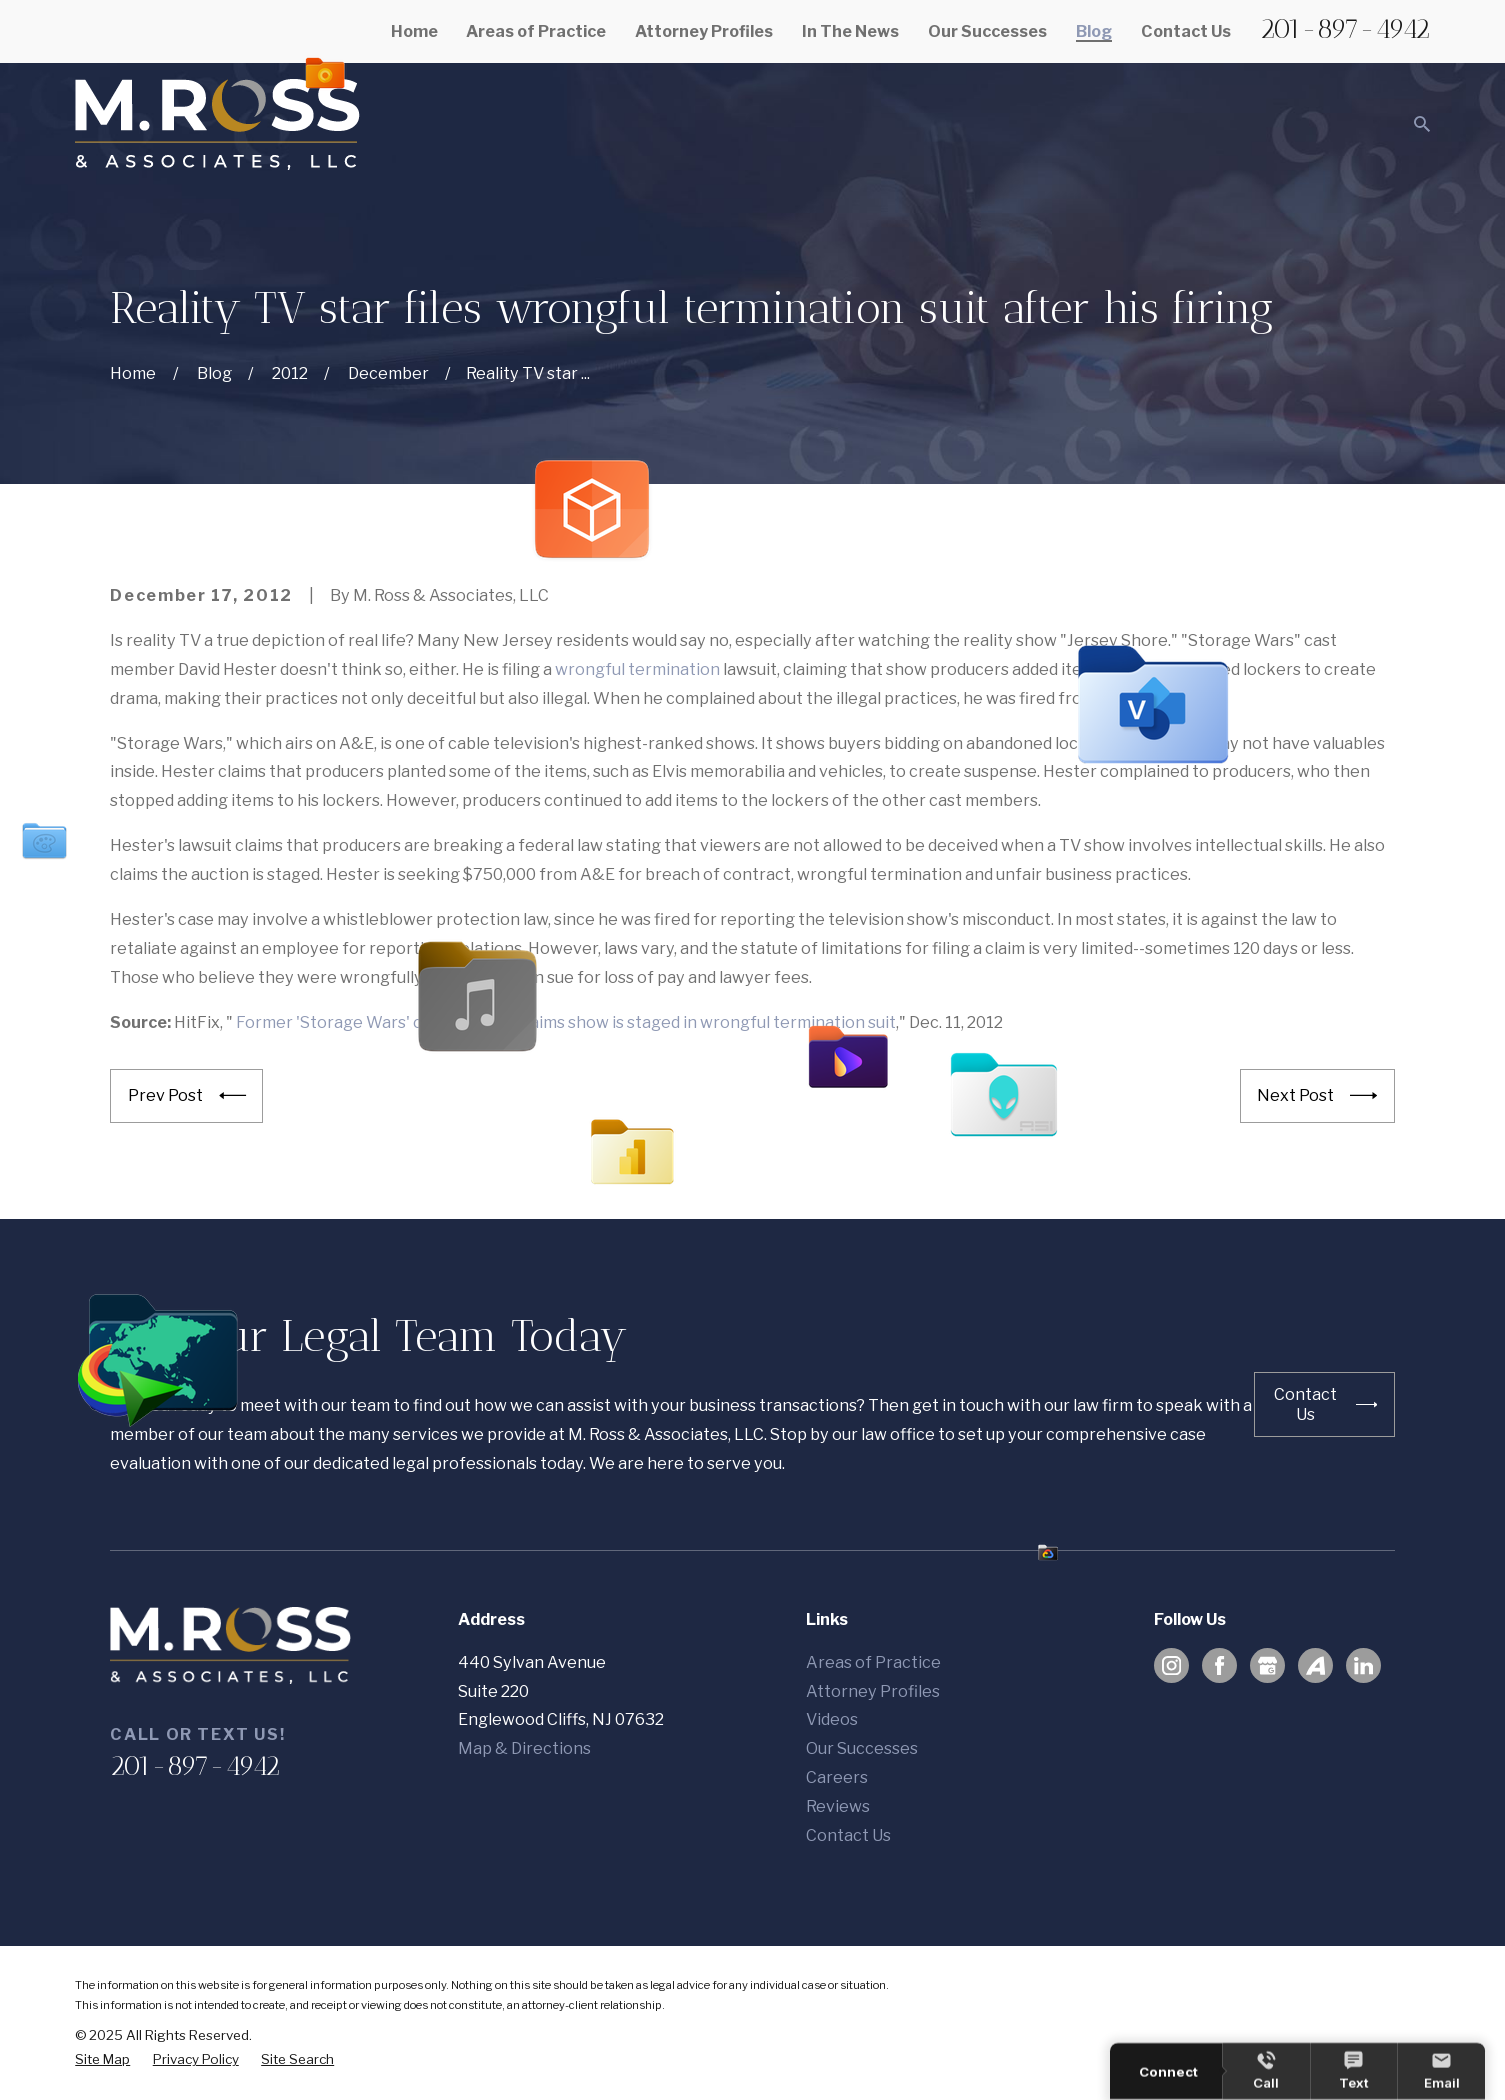  I want to click on open folder containing microsoft visio files, so click(1152, 708).